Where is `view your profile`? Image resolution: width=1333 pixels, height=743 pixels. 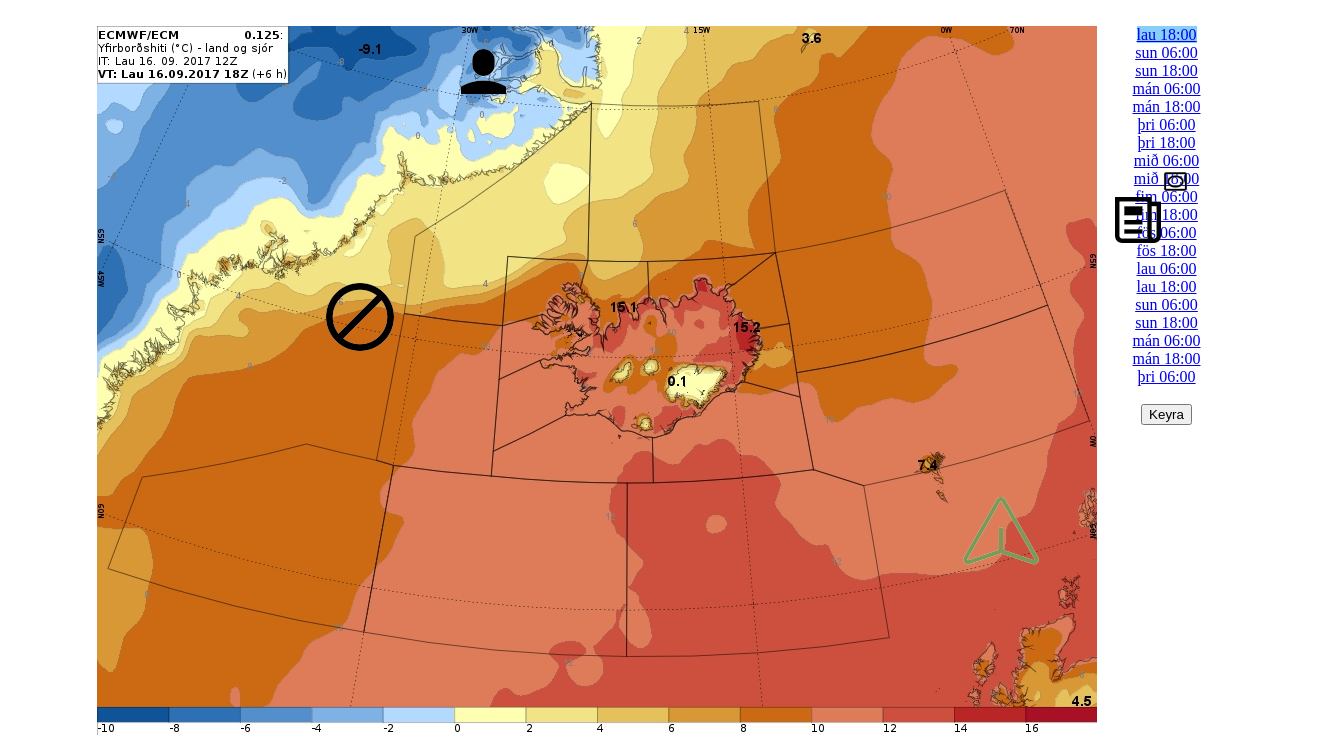 view your profile is located at coordinates (483, 71).